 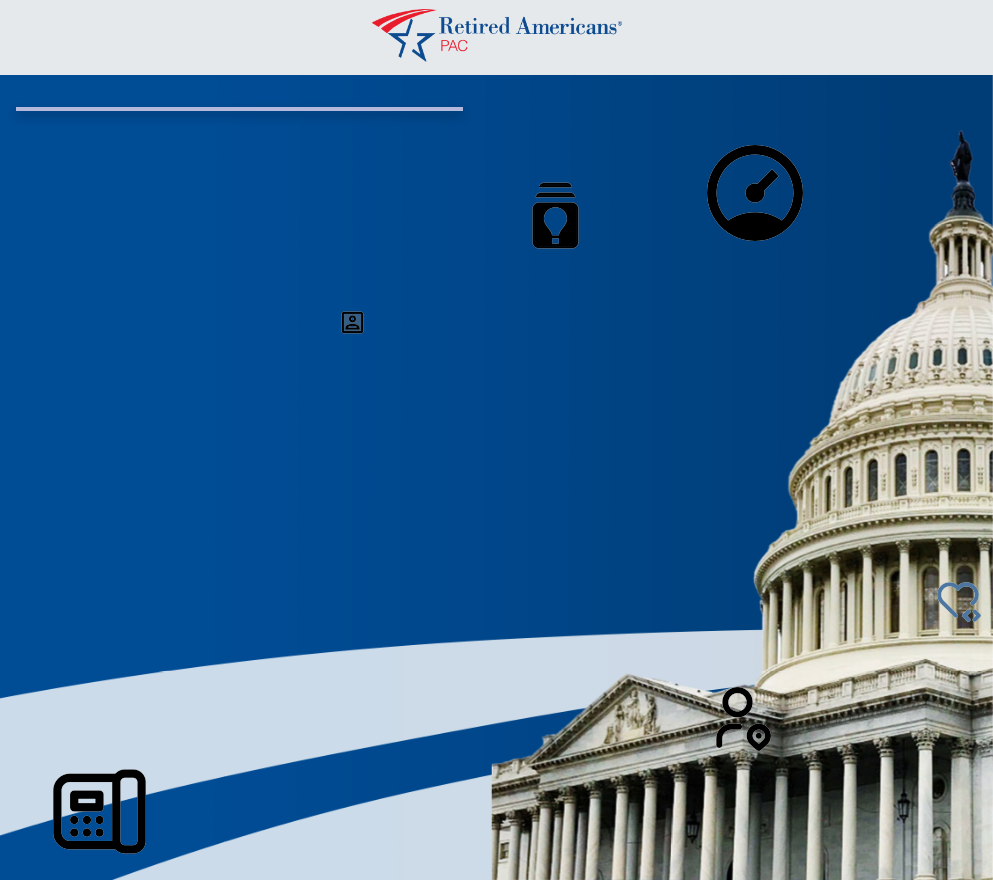 What do you see at coordinates (555, 215) in the screenshot?
I see `view batch prediction results` at bounding box center [555, 215].